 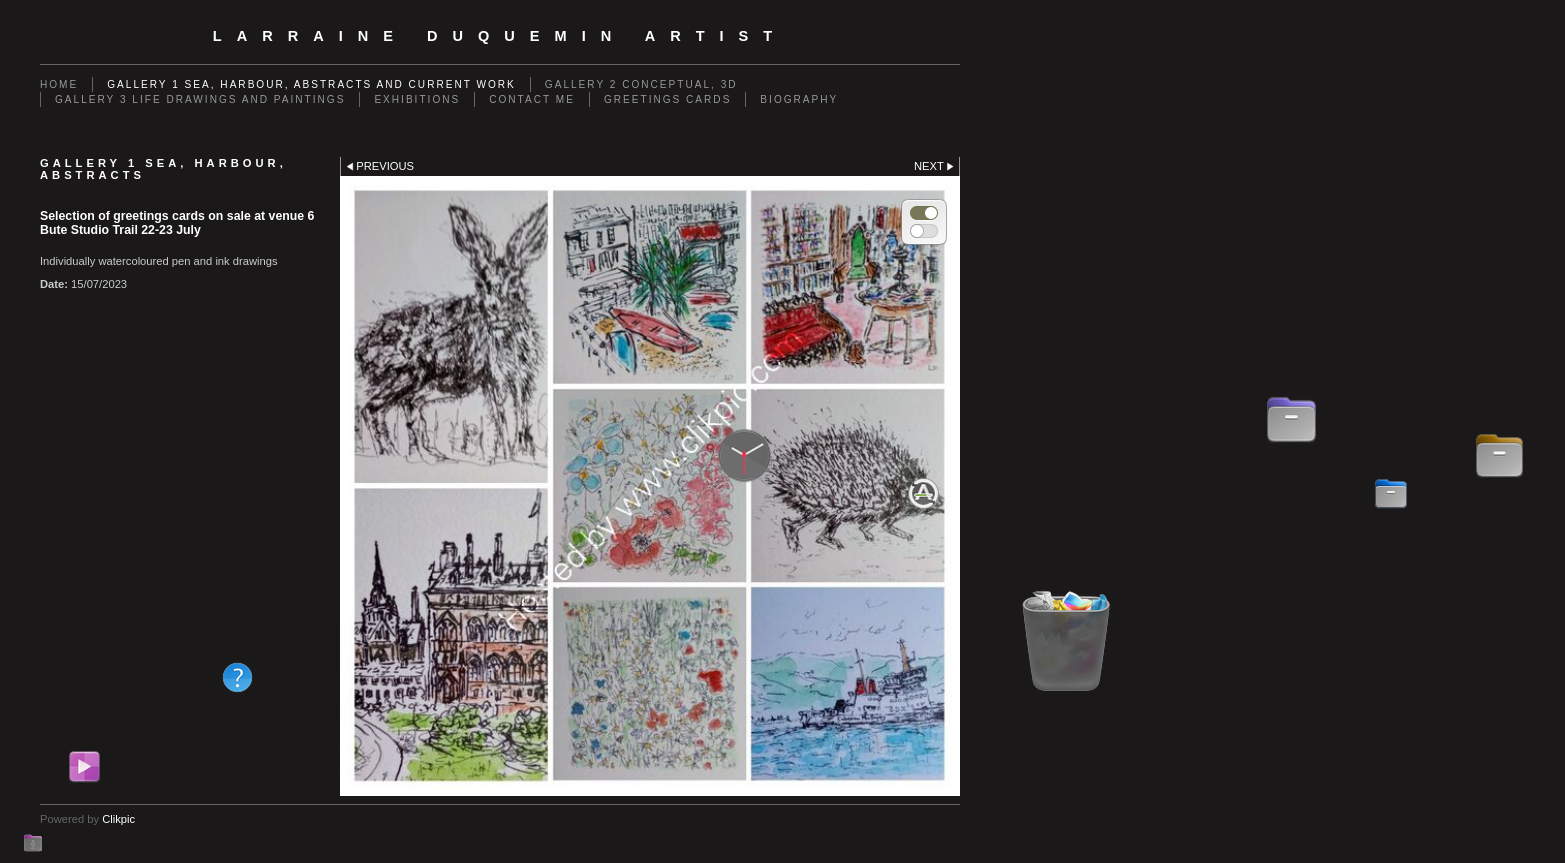 What do you see at coordinates (1499, 455) in the screenshot?
I see `open the file manager application` at bounding box center [1499, 455].